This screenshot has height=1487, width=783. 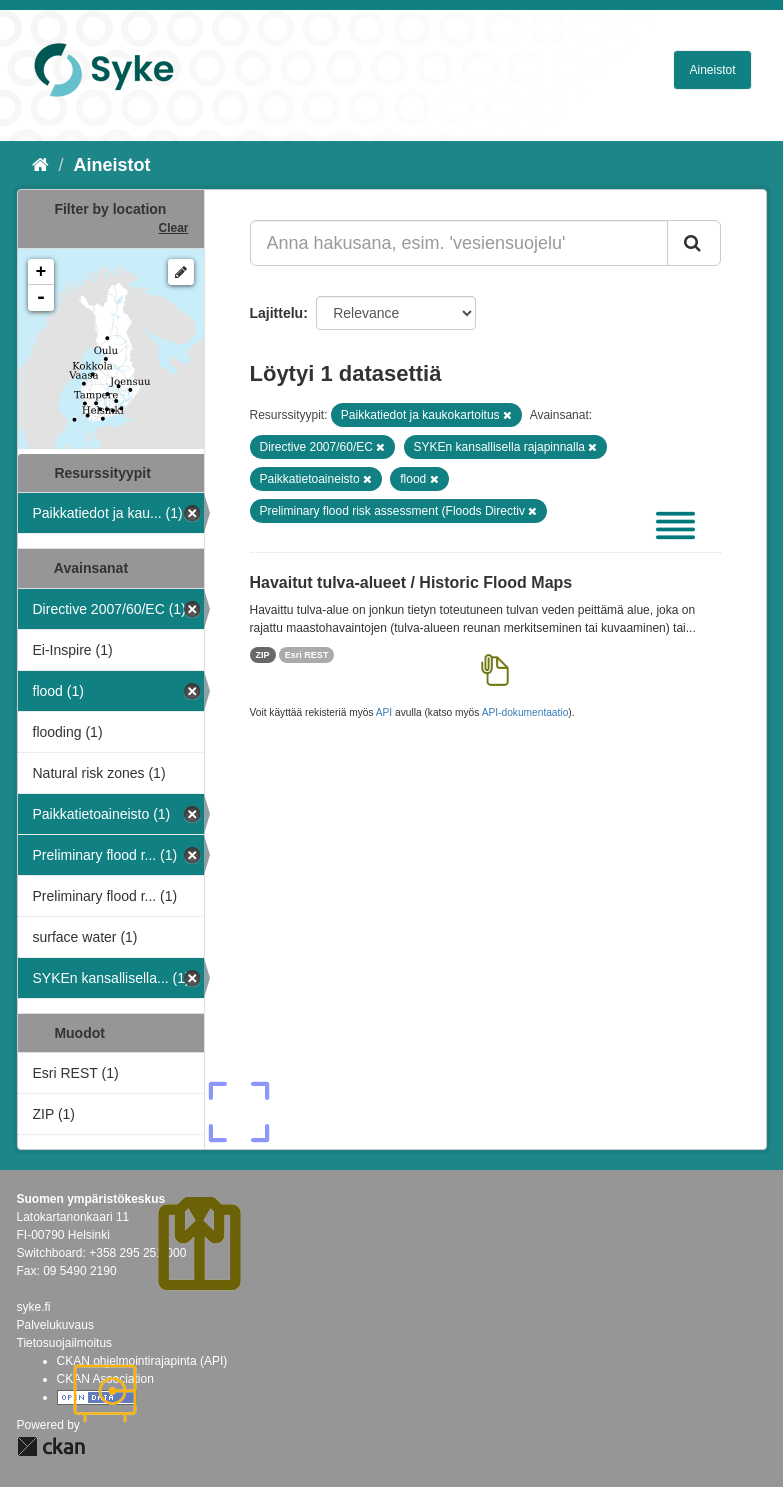 What do you see at coordinates (239, 1112) in the screenshot?
I see `expand to fullscreen mode` at bounding box center [239, 1112].